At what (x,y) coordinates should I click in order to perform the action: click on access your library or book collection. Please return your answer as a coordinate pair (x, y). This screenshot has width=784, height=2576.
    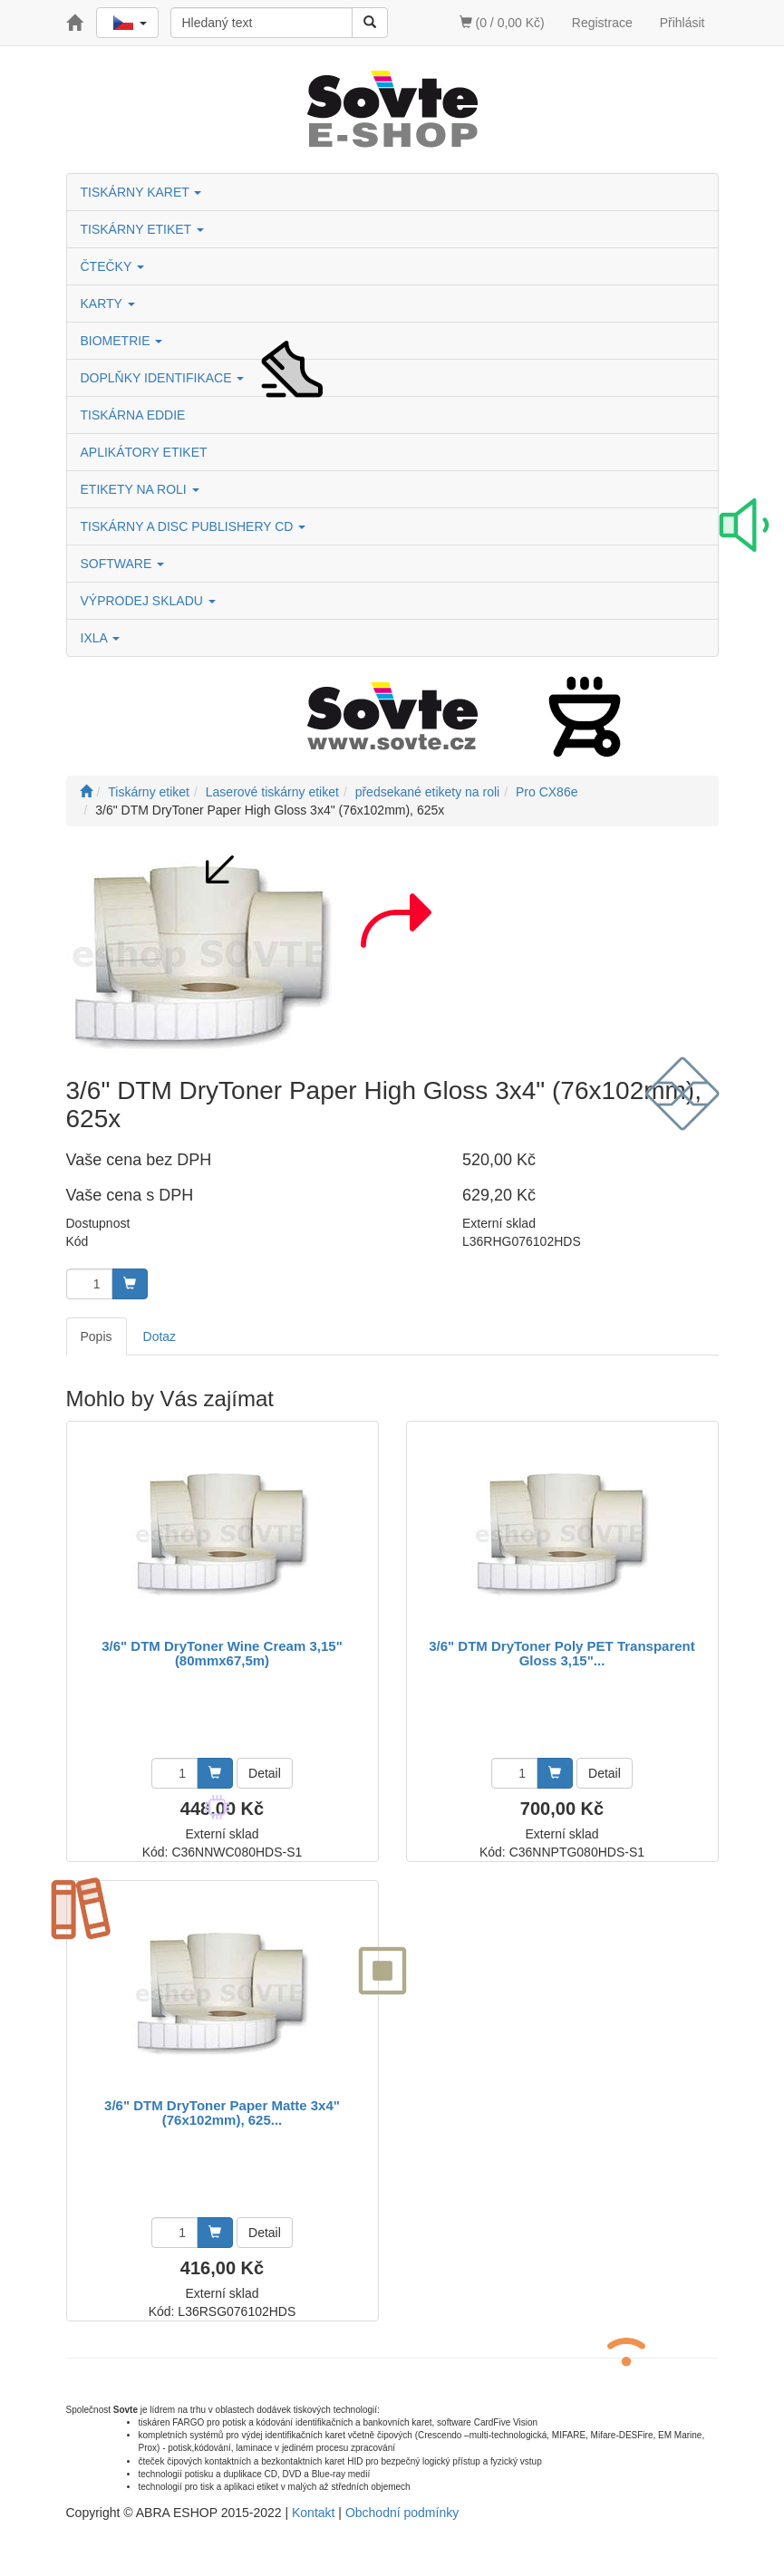
    Looking at the image, I should click on (78, 1909).